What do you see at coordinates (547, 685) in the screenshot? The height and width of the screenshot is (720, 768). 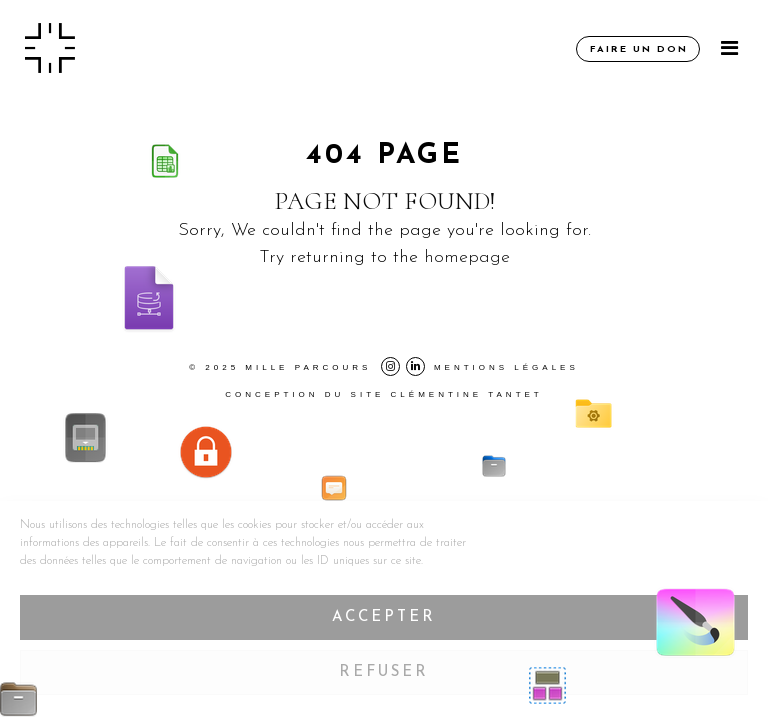 I see `select all items in the current view` at bounding box center [547, 685].